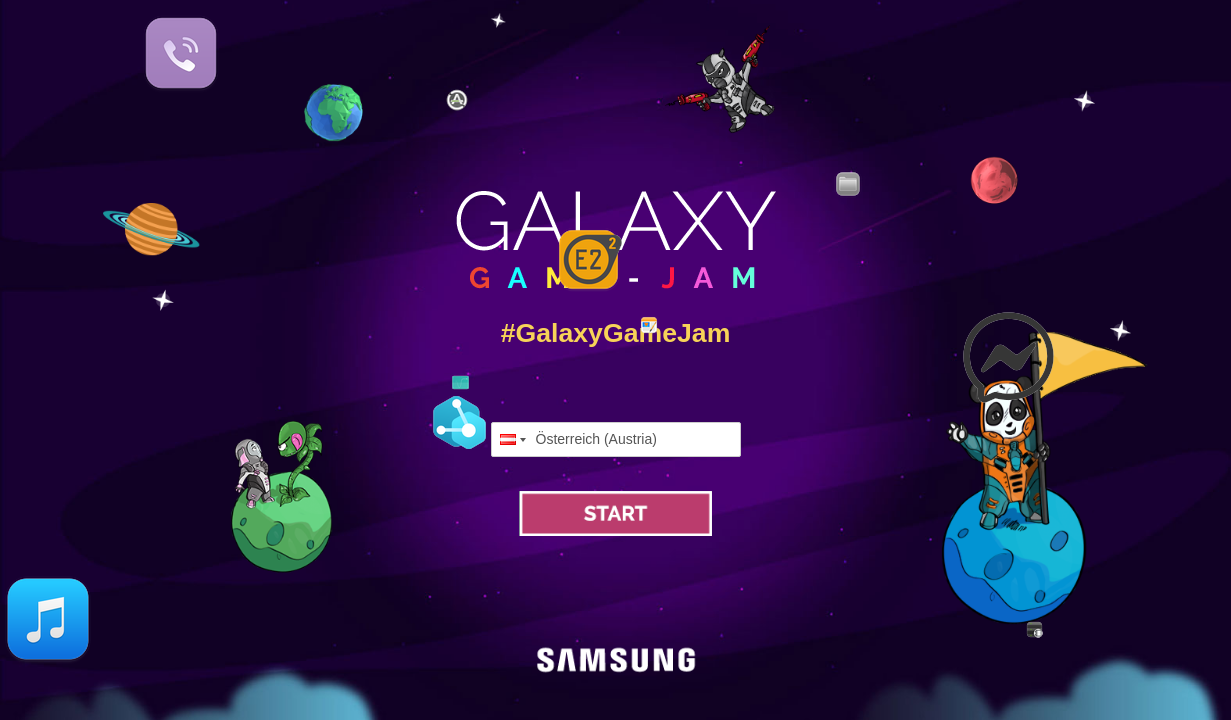 The height and width of the screenshot is (720, 1231). What do you see at coordinates (1008, 357) in the screenshot?
I see `open Caprine, a Facebook Messenger desktop client` at bounding box center [1008, 357].